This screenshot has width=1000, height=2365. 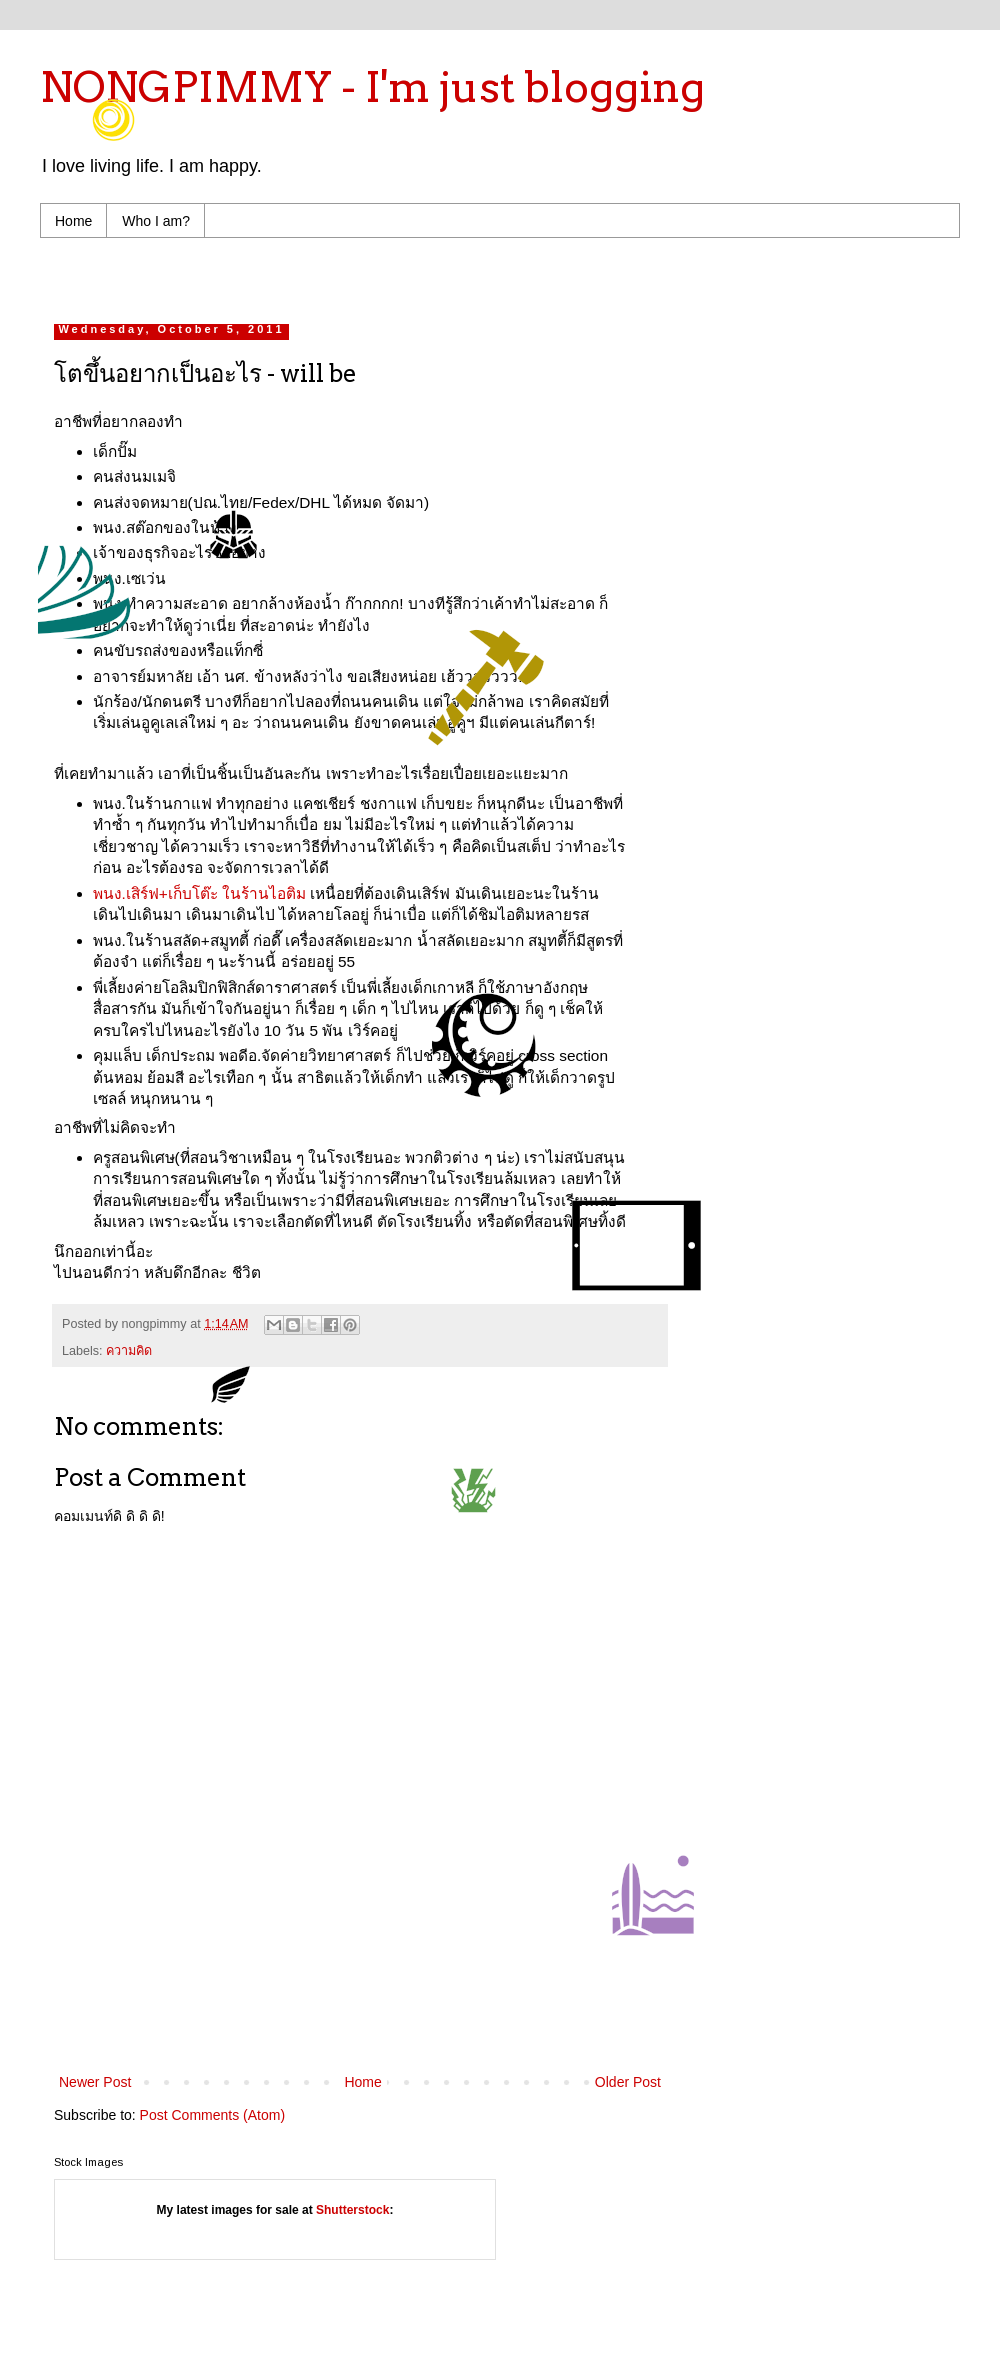 I want to click on indicates premium or liberty status, so click(x=230, y=1384).